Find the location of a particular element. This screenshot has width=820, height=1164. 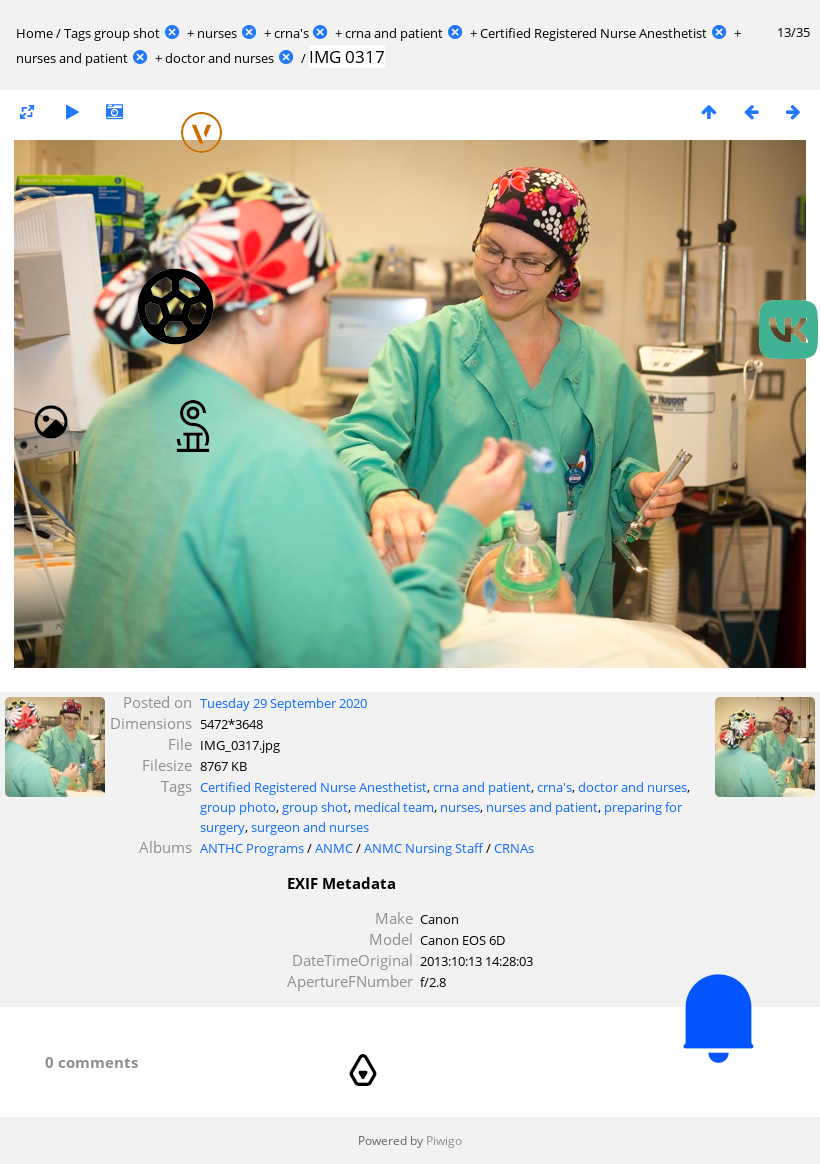

view notifications is located at coordinates (718, 1015).